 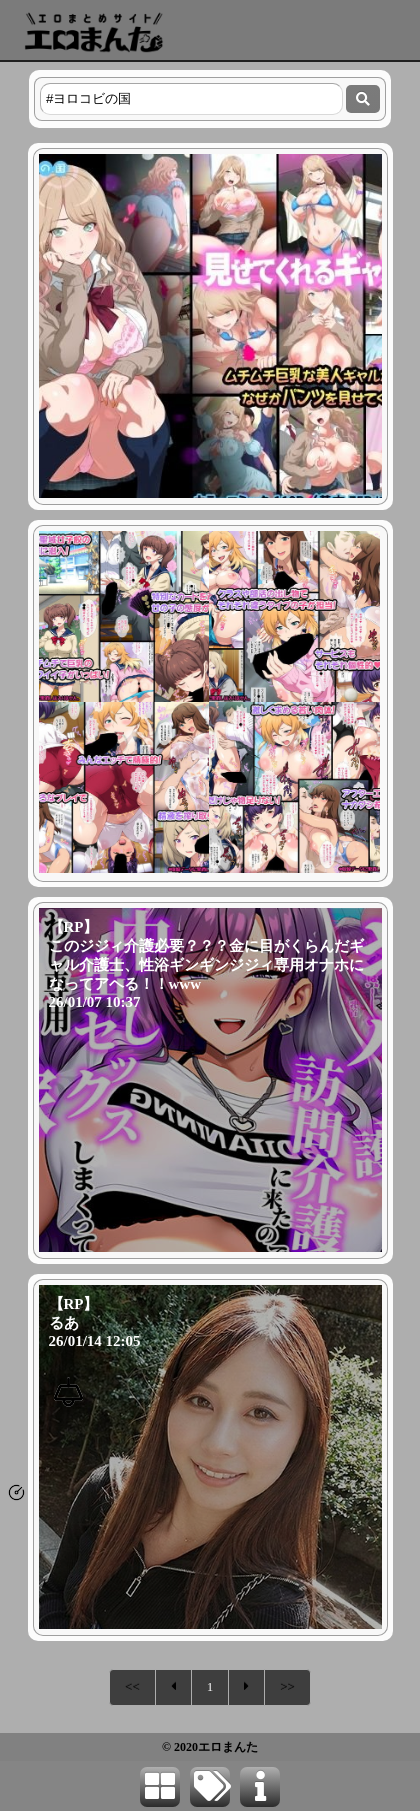 I want to click on toggle ceiling light on or off, so click(x=68, y=1393).